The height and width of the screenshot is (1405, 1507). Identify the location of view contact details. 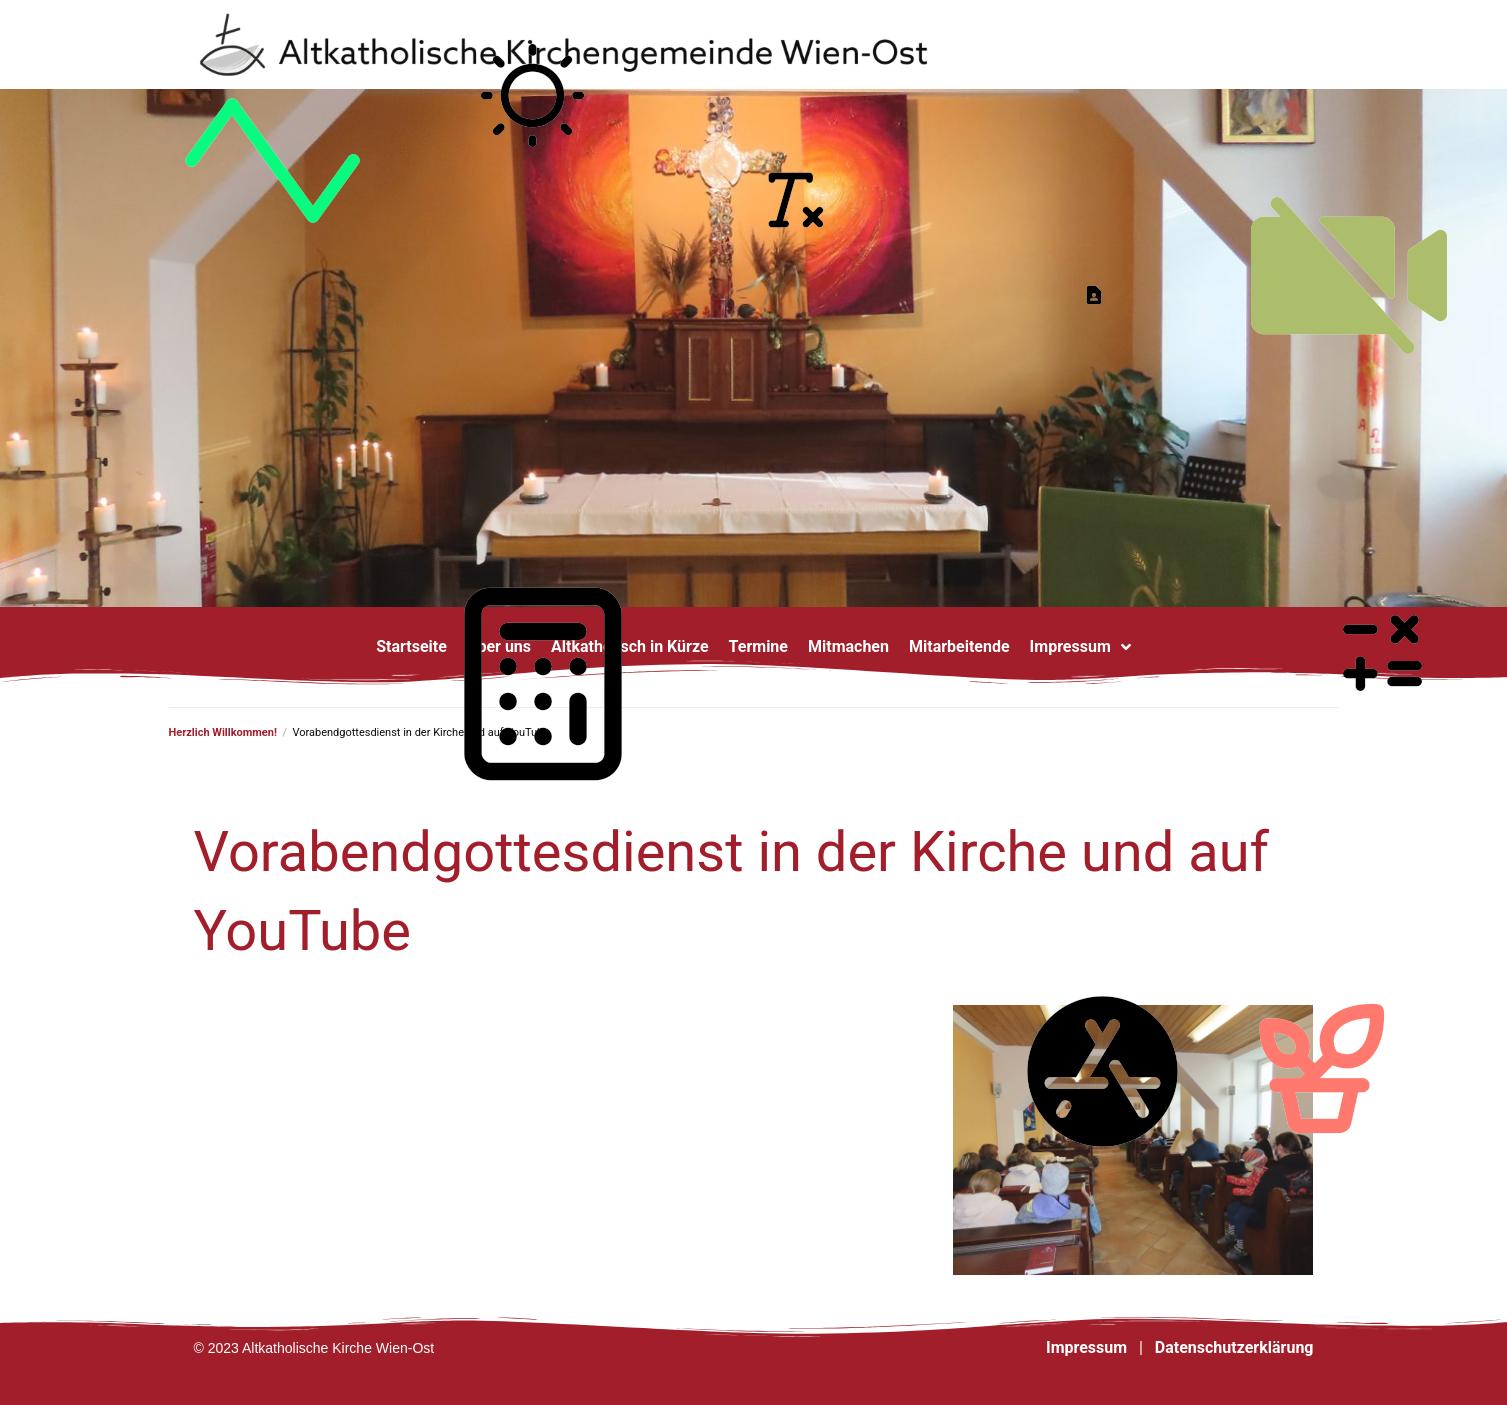
(1094, 295).